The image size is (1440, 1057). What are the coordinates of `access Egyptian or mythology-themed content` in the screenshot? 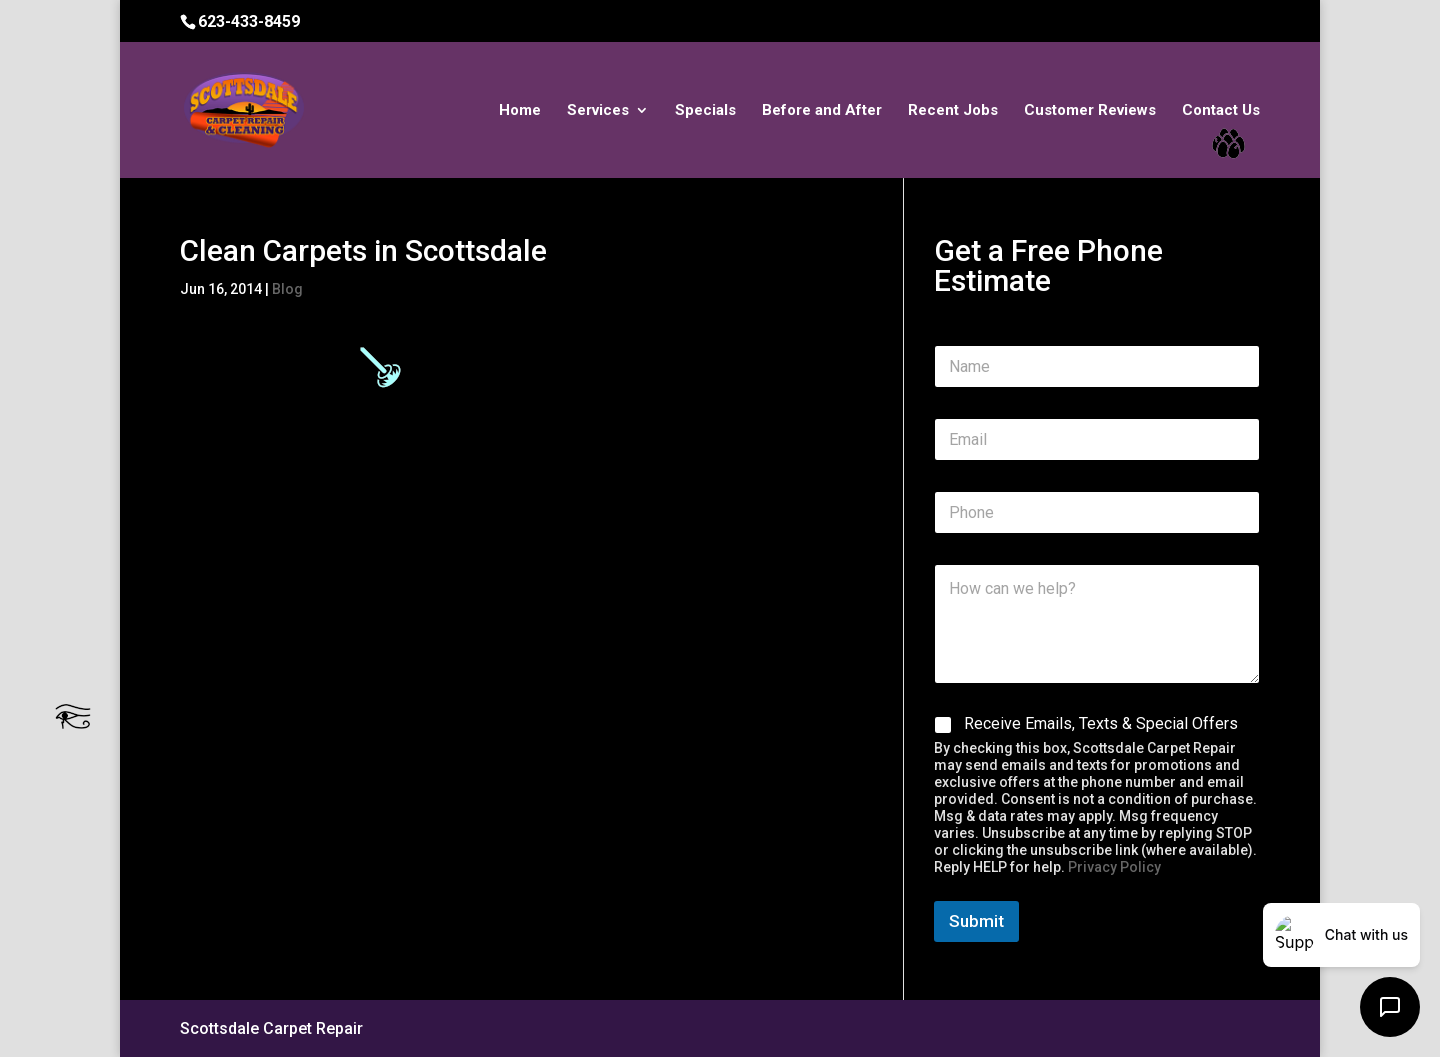 It's located at (73, 716).